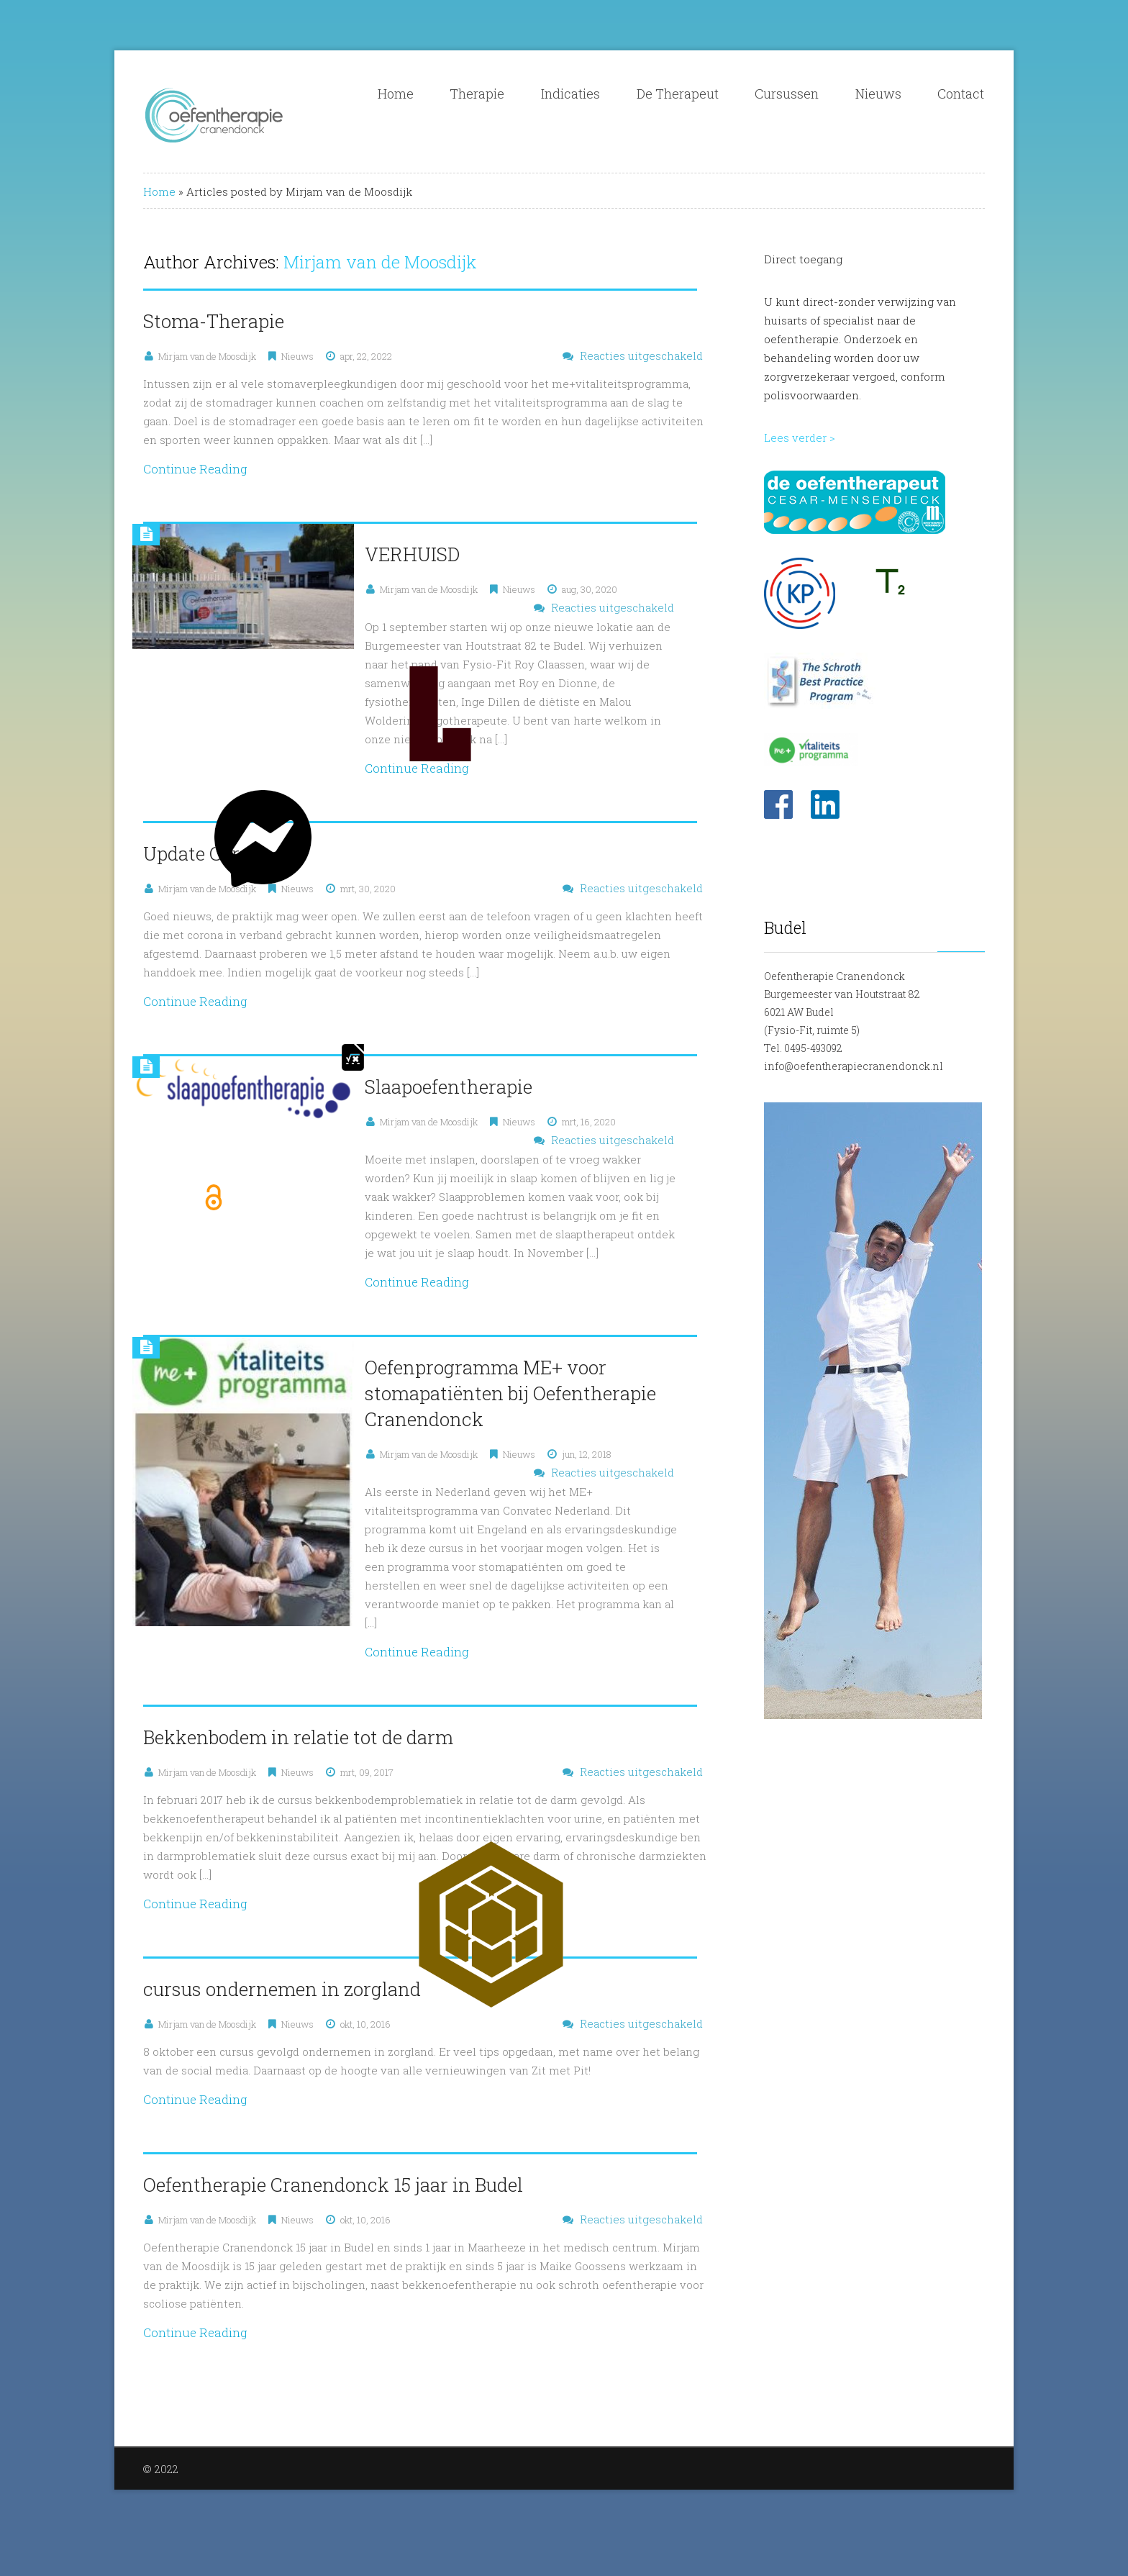 This screenshot has height=2576, width=1128. I want to click on indicates open access content available without subscription, so click(214, 1197).